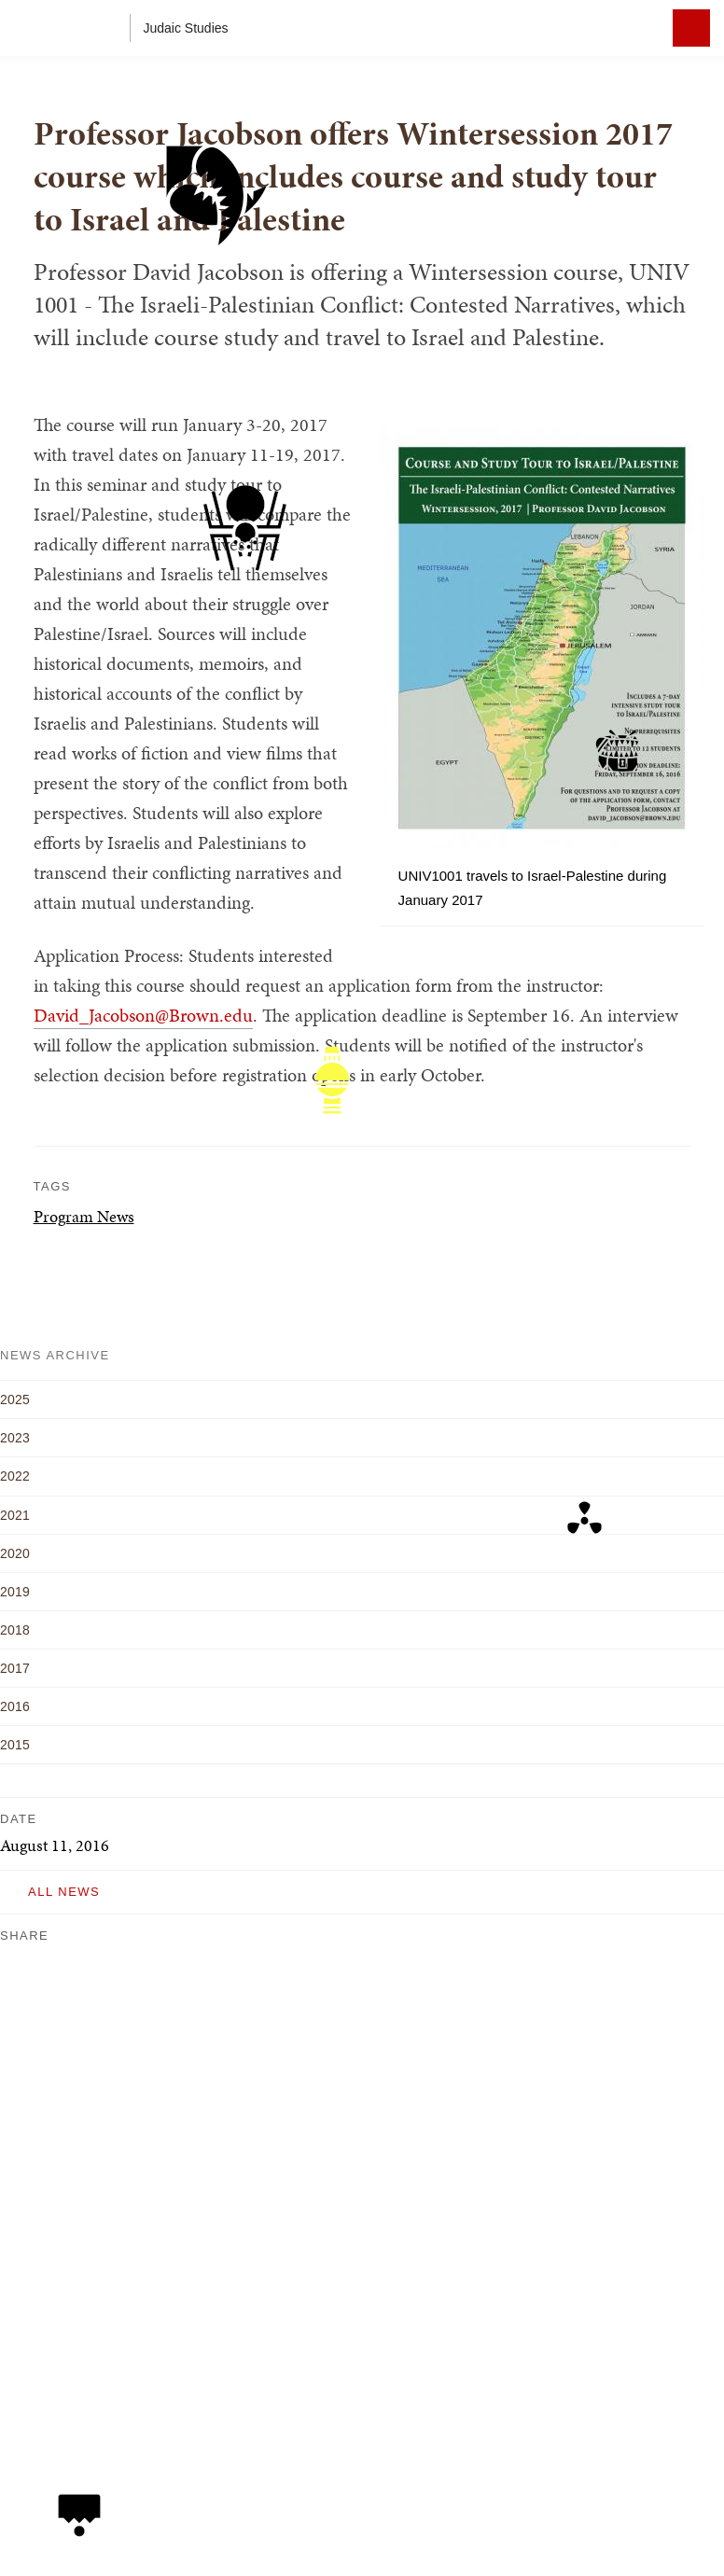  Describe the element at coordinates (617, 750) in the screenshot. I see `a trapped or dangerous treasure chest in a game` at that location.